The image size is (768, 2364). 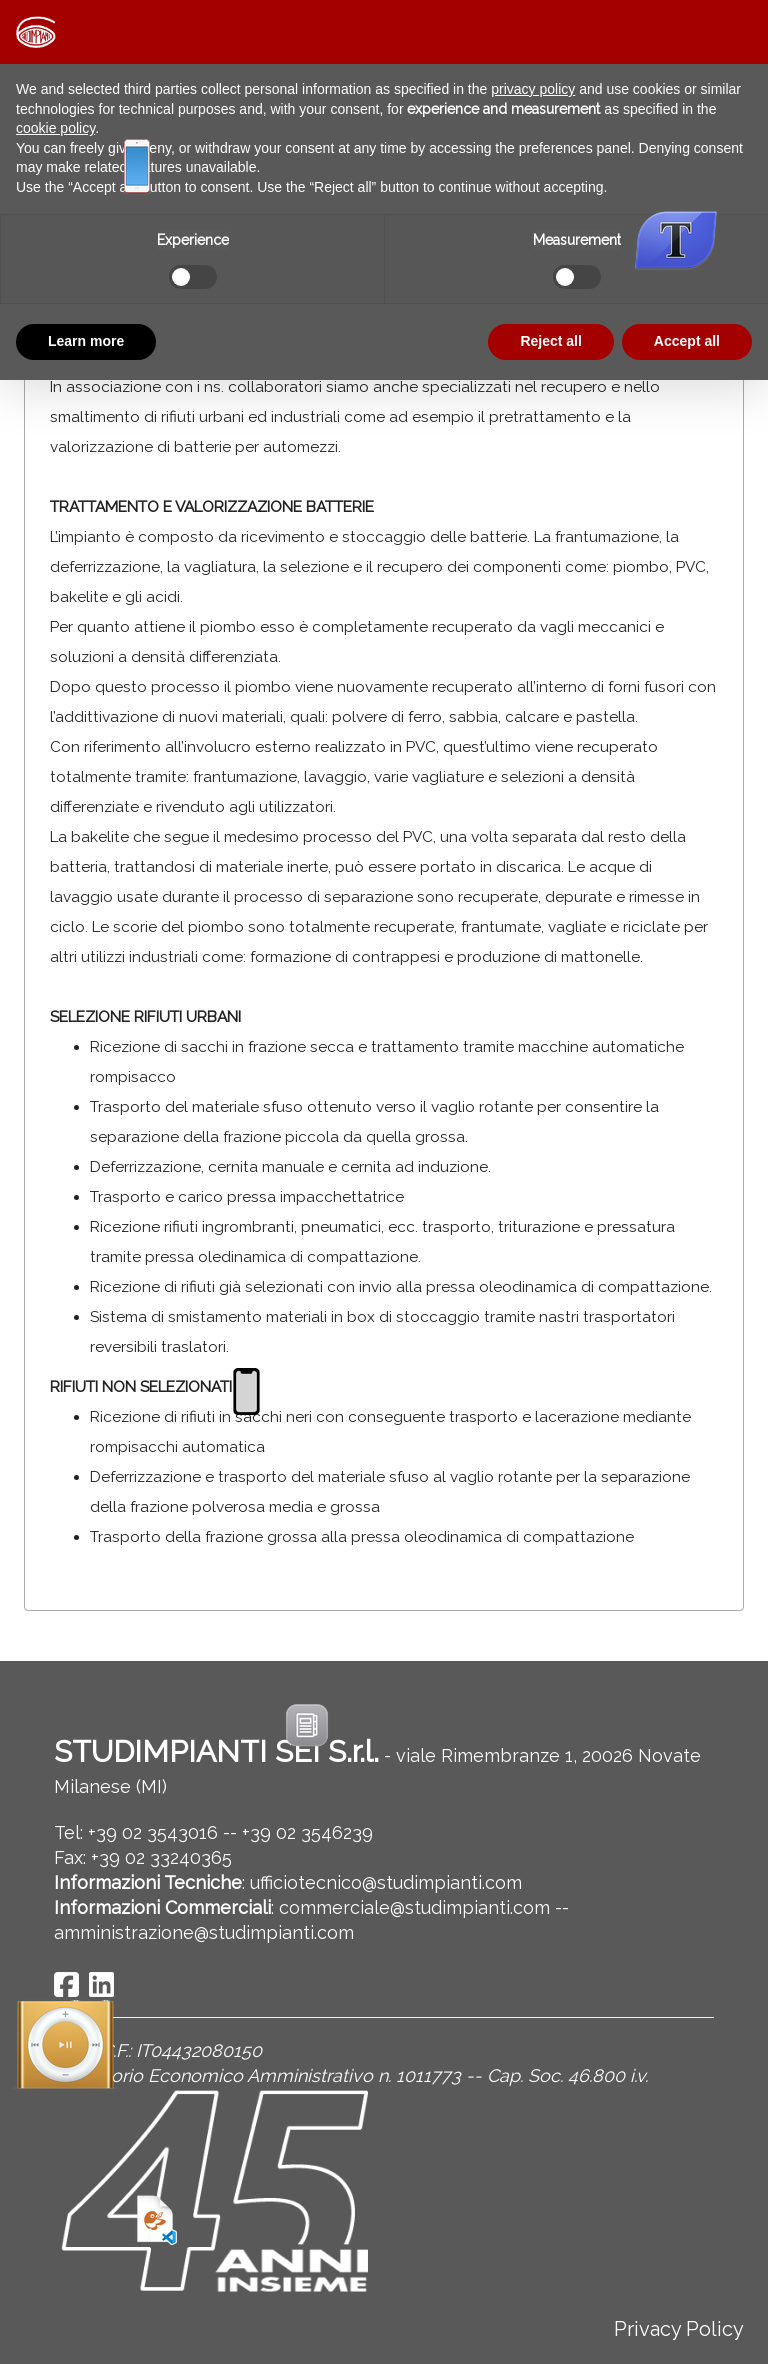 I want to click on bower package manager file in Visual Studio Code, so click(x=155, y=2220).